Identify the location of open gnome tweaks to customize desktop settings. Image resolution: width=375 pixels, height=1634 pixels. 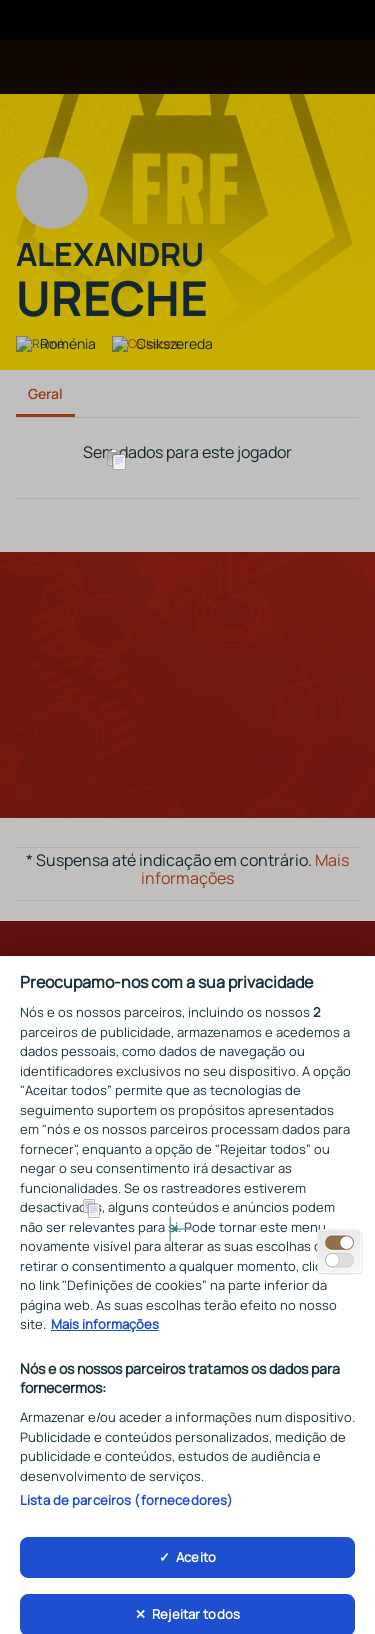
(339, 1251).